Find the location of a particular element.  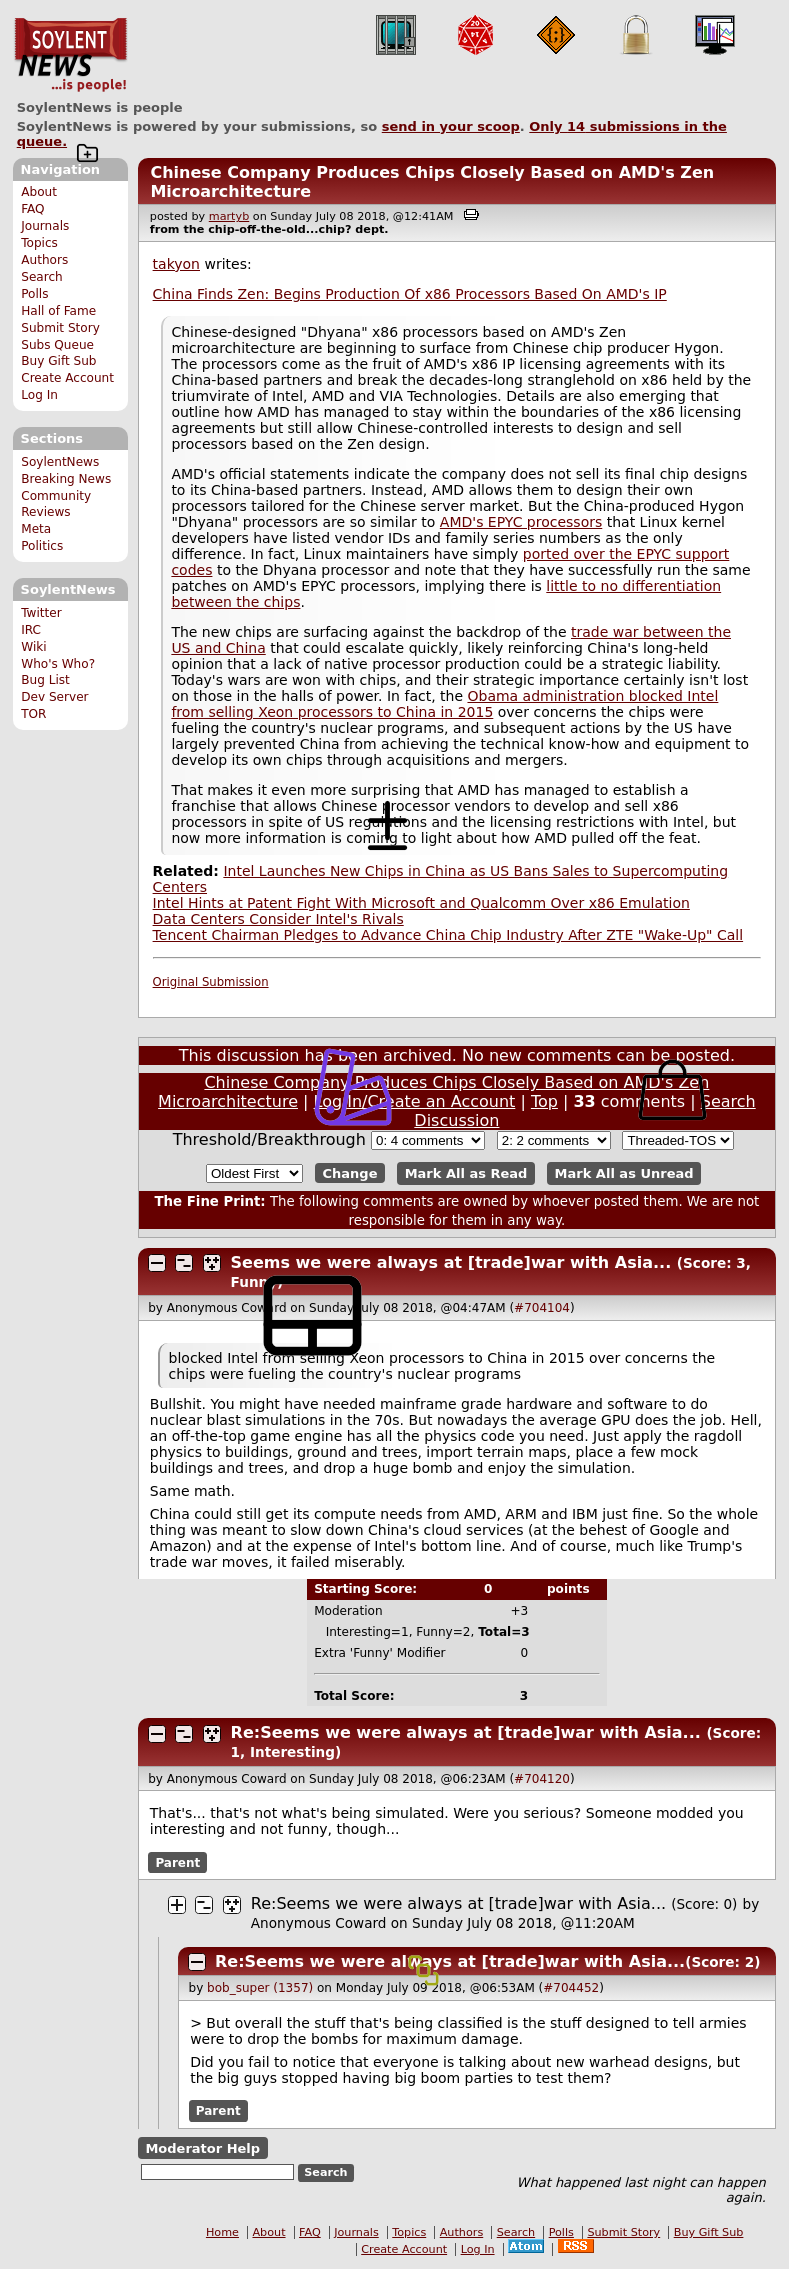

view your shopping bag is located at coordinates (672, 1093).